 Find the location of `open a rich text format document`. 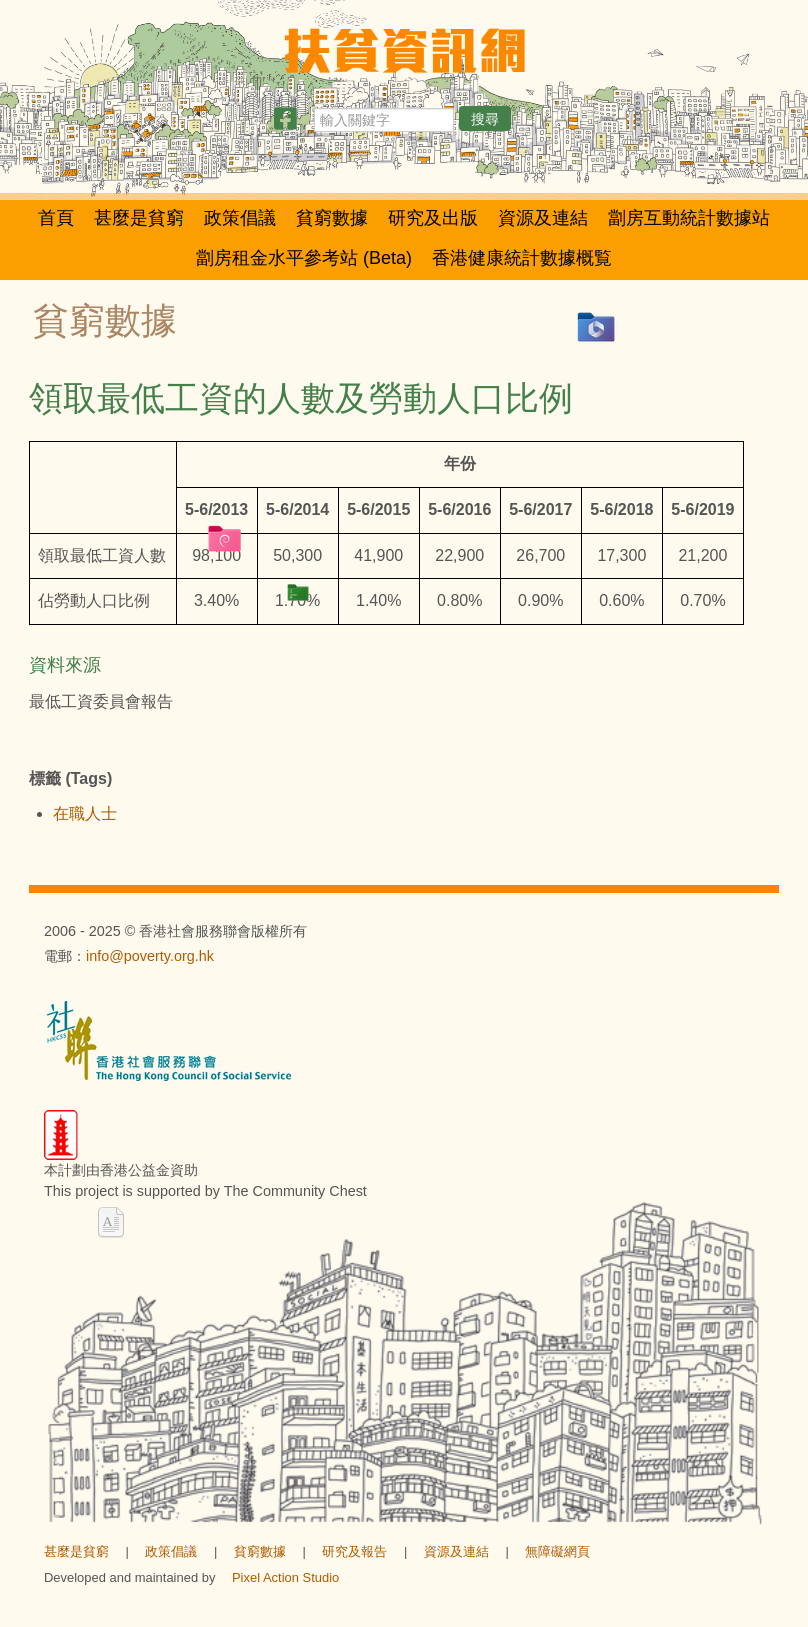

open a rich text format document is located at coordinates (111, 1222).